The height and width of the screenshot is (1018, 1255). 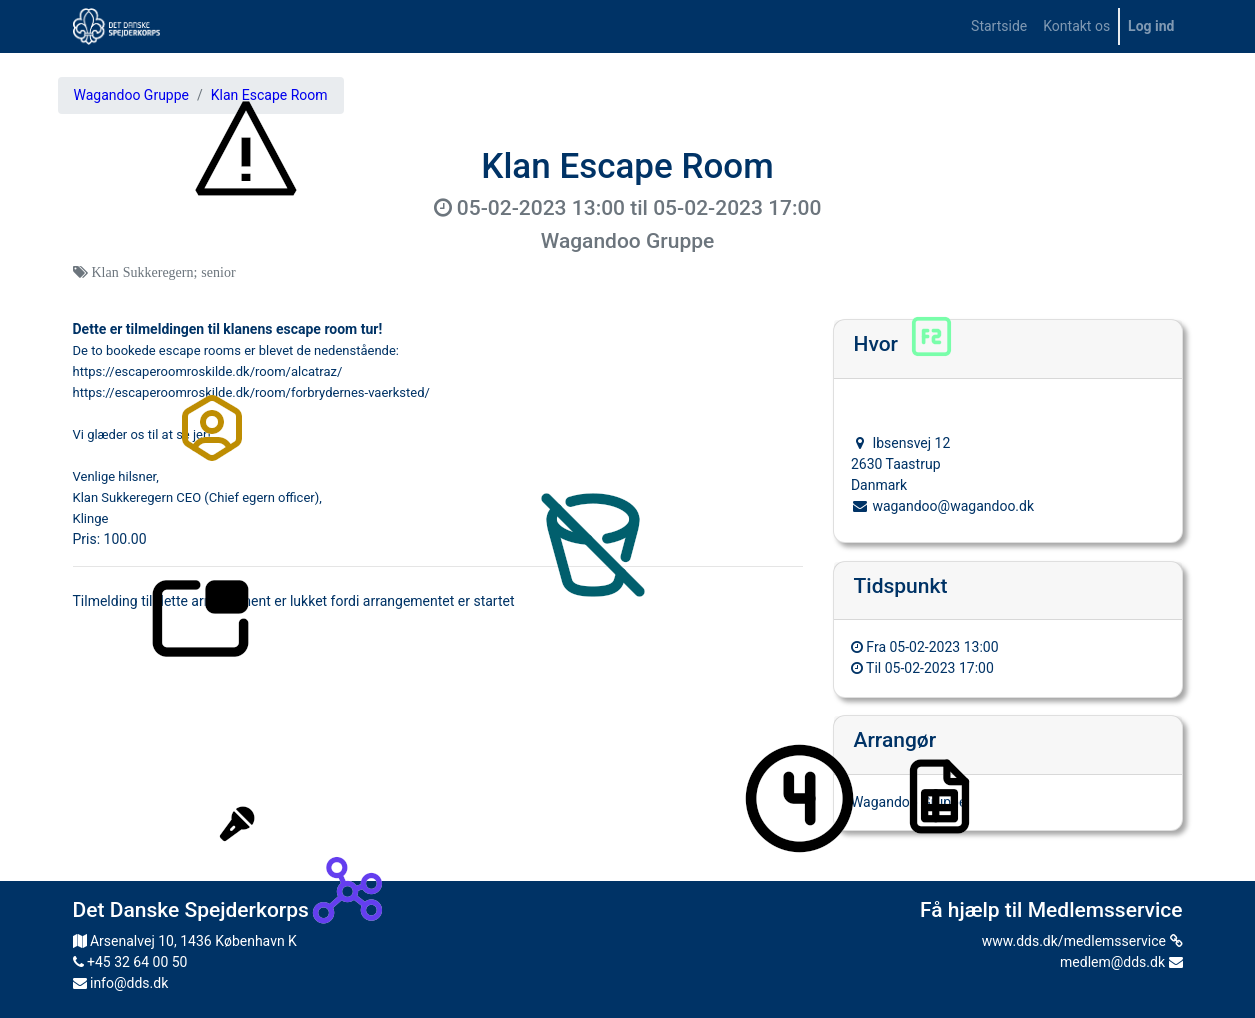 I want to click on indicates a warning or caution state, so click(x=246, y=152).